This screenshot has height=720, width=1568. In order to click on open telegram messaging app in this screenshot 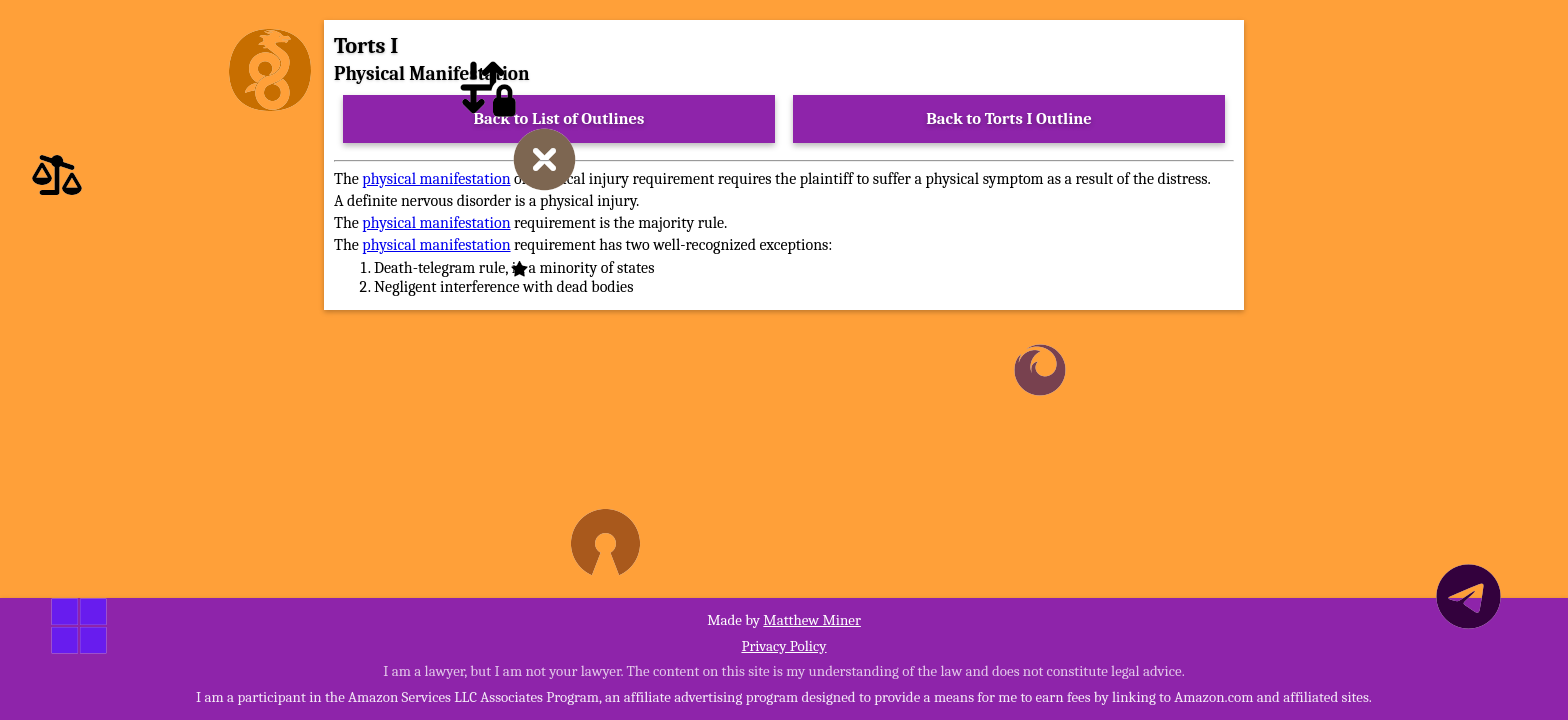, I will do `click(1468, 596)`.